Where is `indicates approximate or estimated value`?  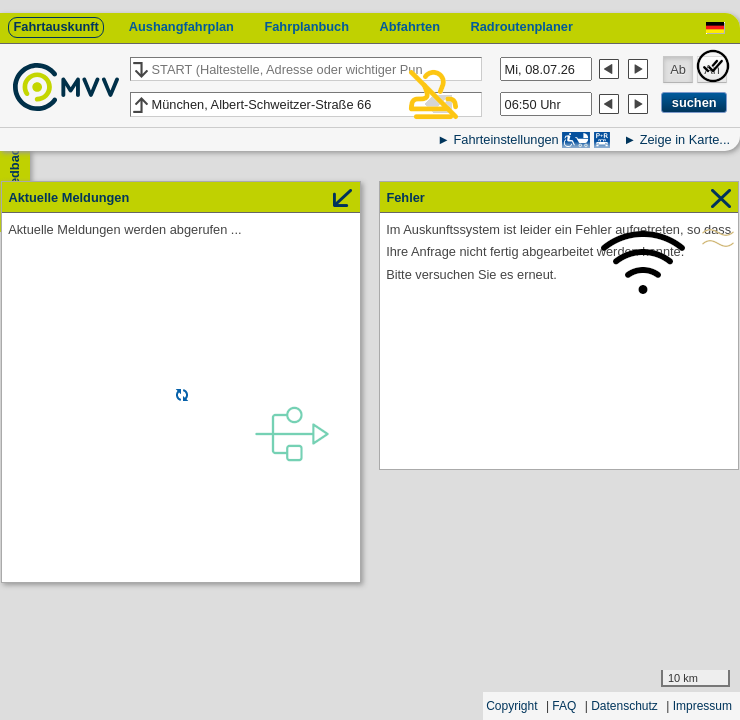 indicates approximate or estimated value is located at coordinates (718, 238).